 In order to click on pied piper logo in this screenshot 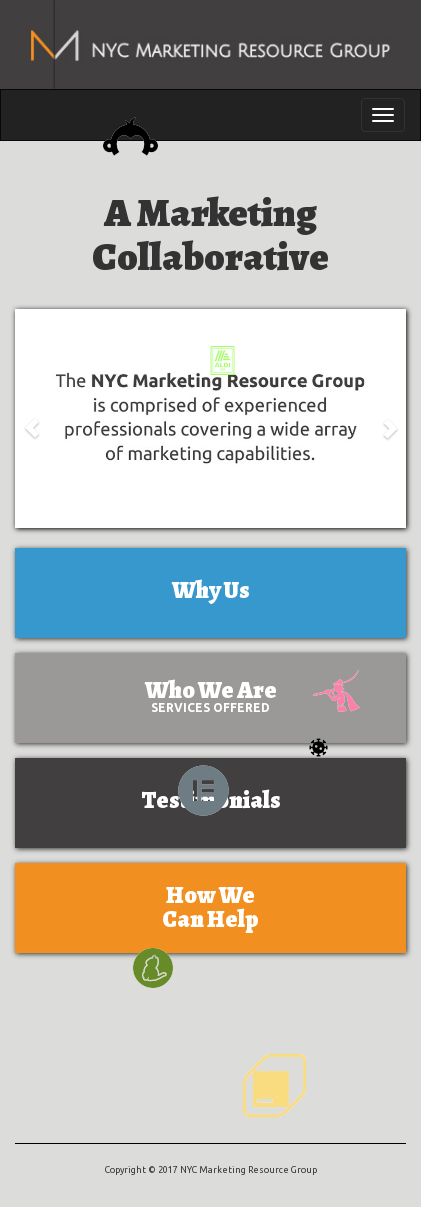, I will do `click(336, 690)`.